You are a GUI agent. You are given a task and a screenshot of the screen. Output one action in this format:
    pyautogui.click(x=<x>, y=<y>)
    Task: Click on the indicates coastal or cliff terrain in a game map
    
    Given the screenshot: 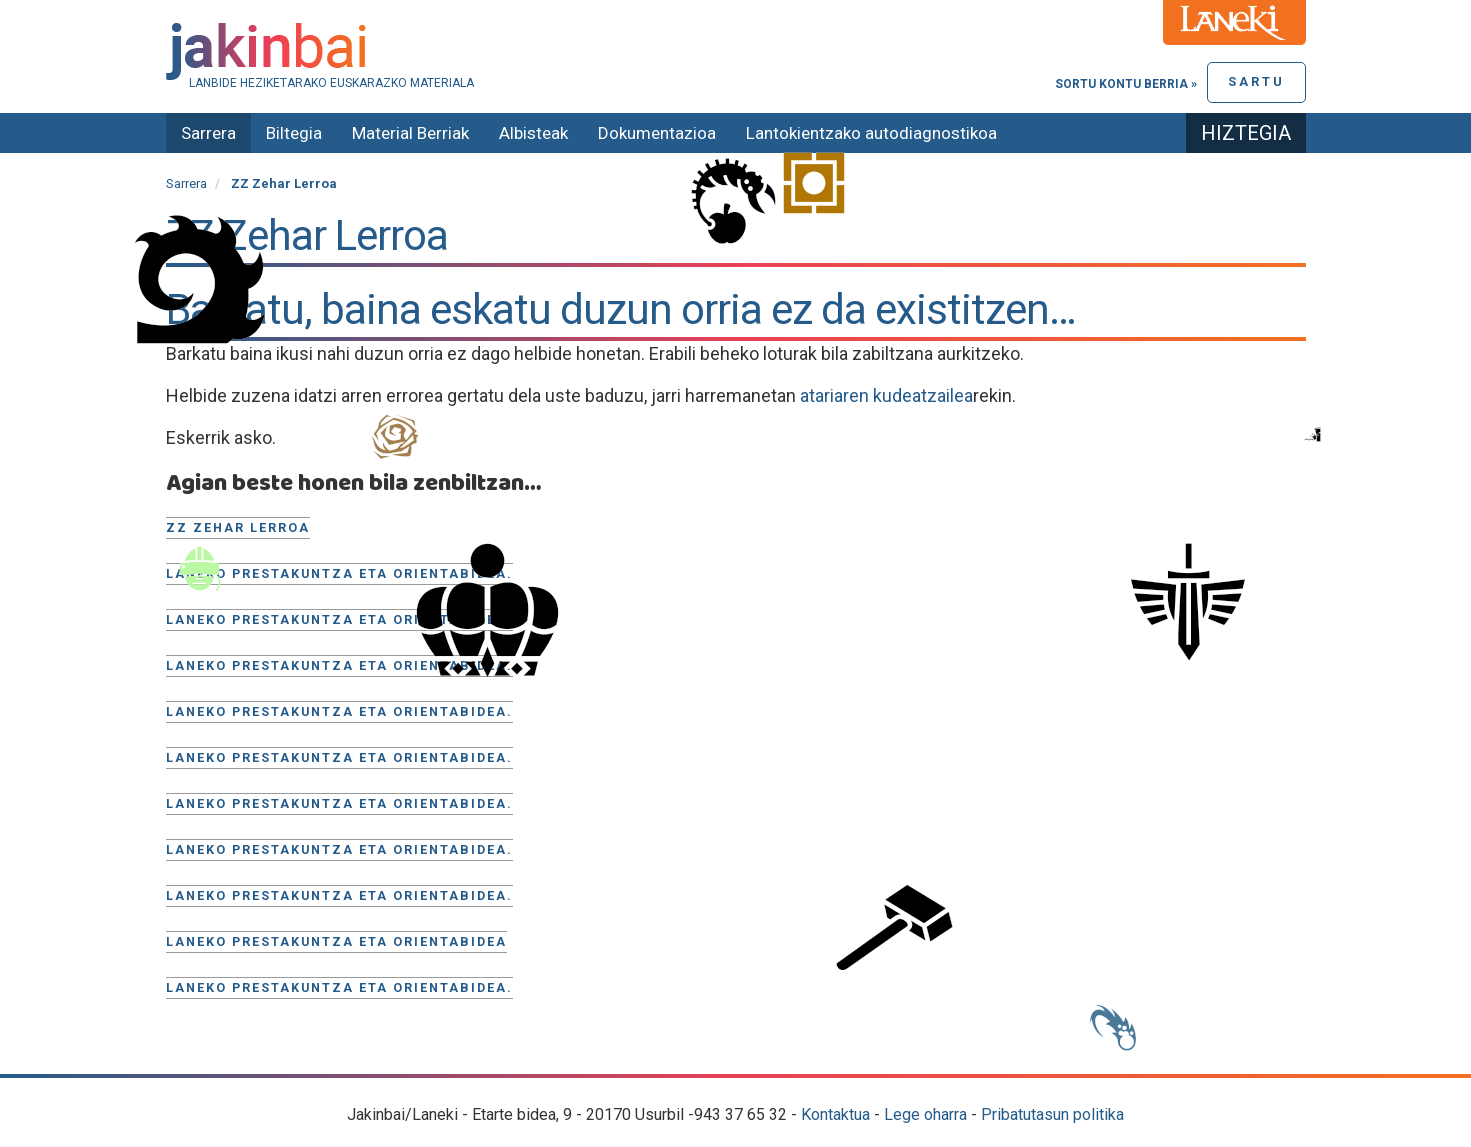 What is the action you would take?
    pyautogui.click(x=1312, y=433)
    